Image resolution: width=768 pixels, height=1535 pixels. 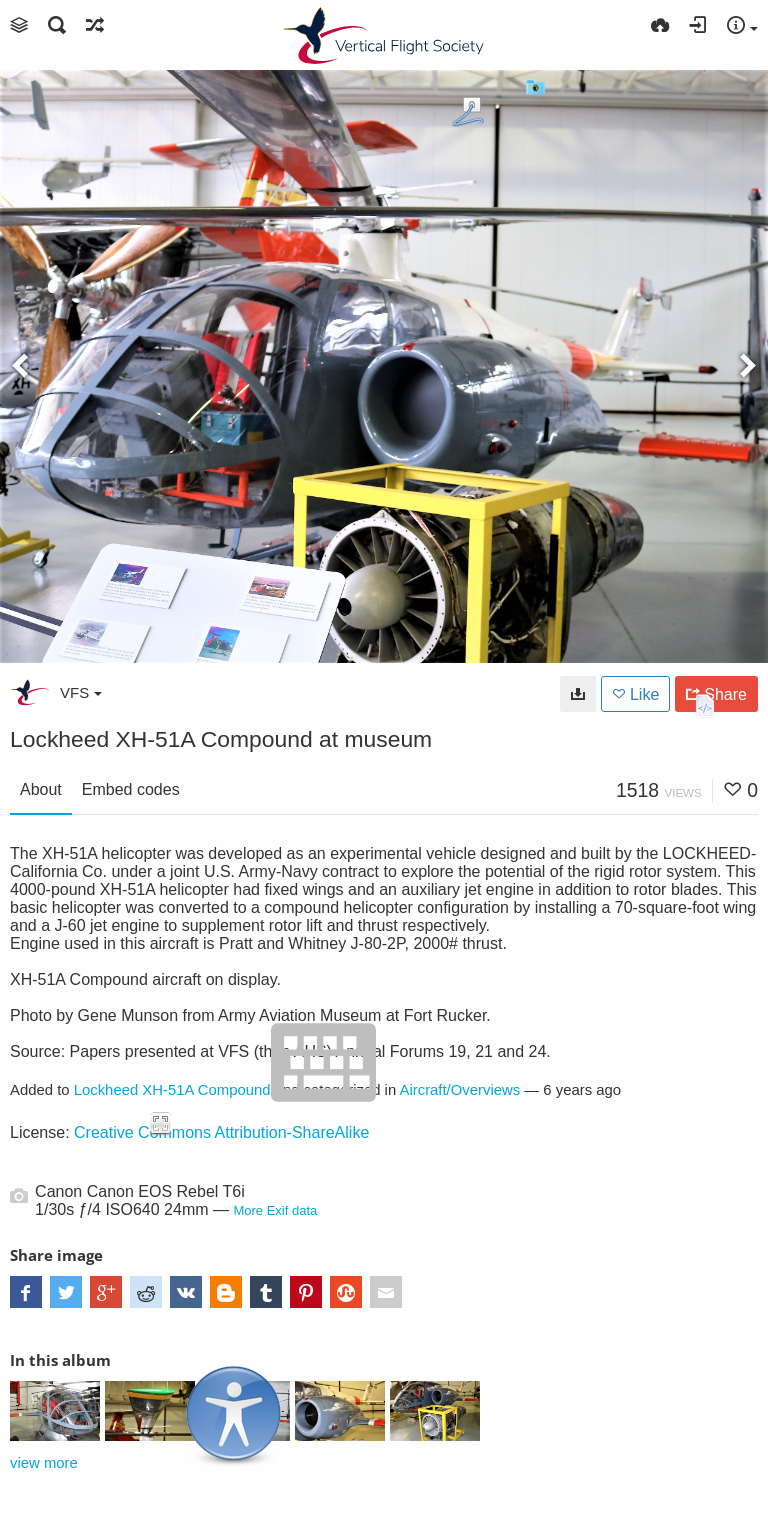 I want to click on open accessibility settings, so click(x=233, y=1413).